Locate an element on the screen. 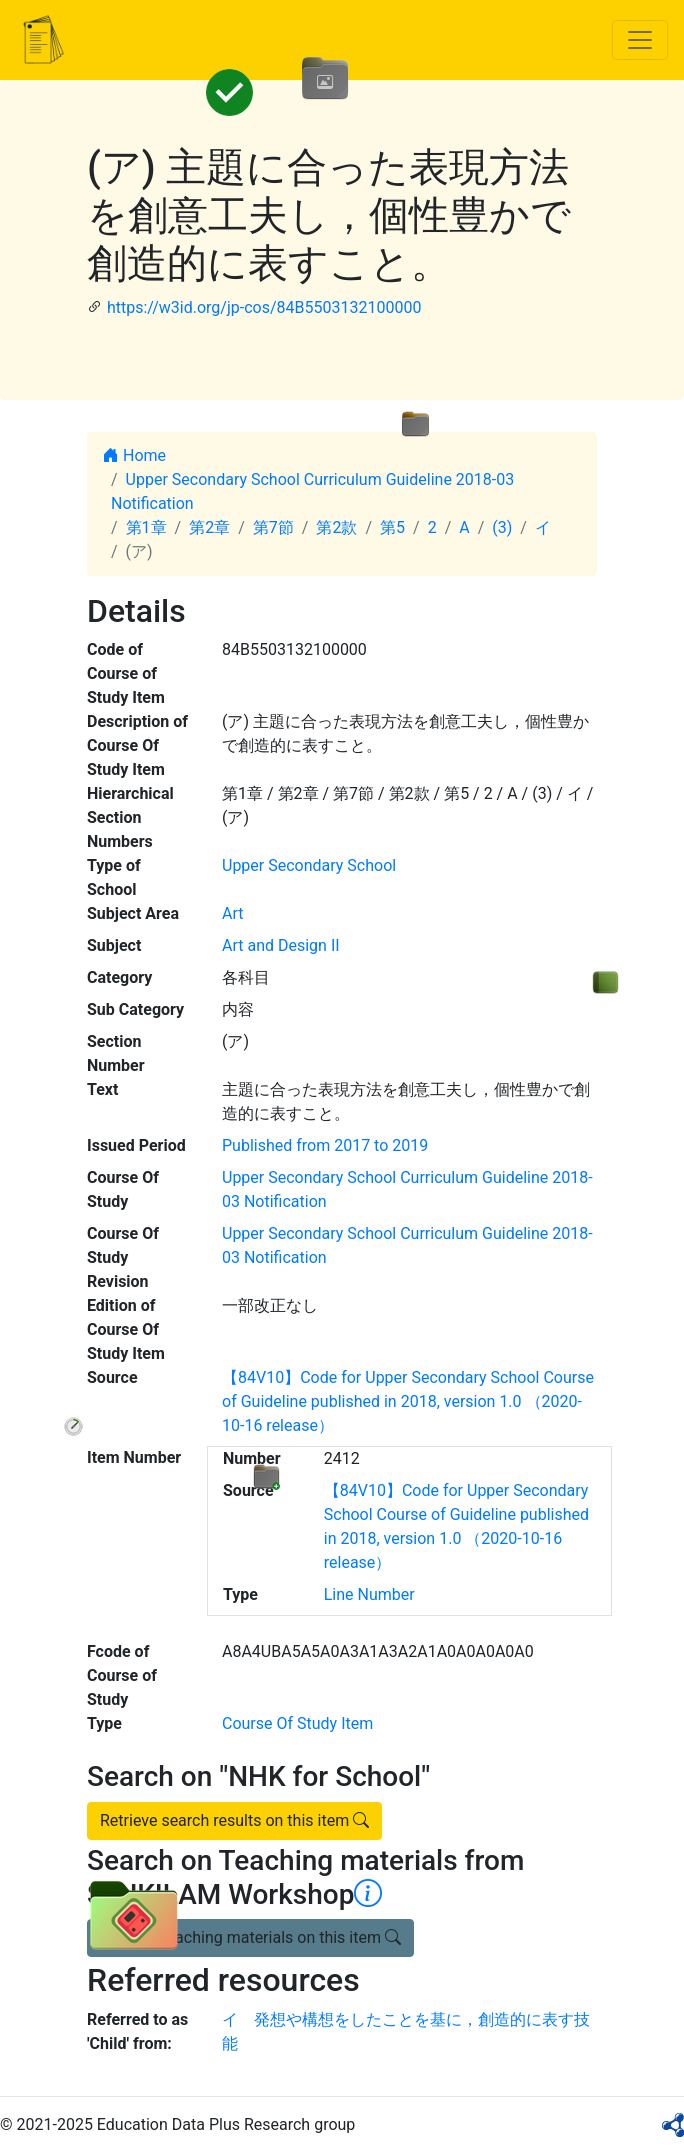 The height and width of the screenshot is (2153, 684). access the desktop folder is located at coordinates (605, 981).